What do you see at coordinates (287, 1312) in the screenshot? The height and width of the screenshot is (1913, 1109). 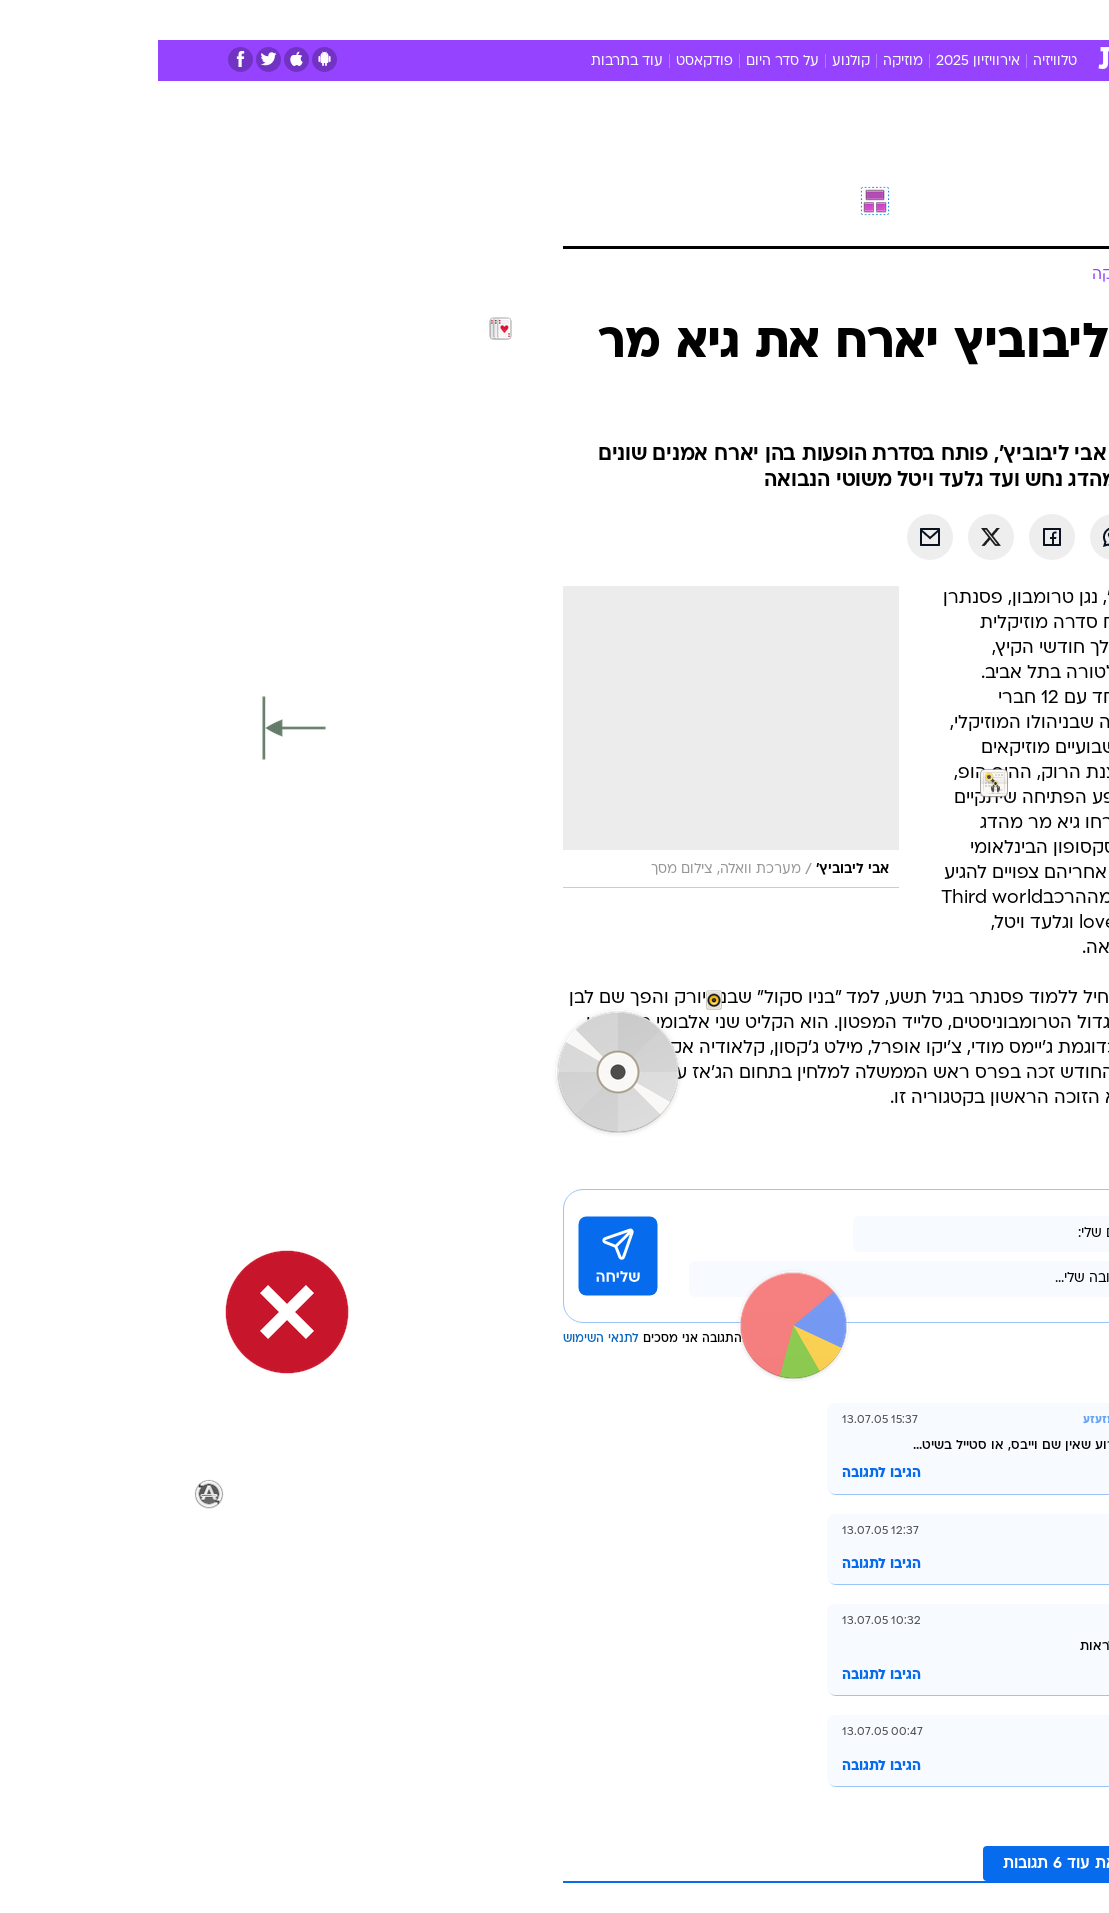 I see `close or exit the application` at bounding box center [287, 1312].